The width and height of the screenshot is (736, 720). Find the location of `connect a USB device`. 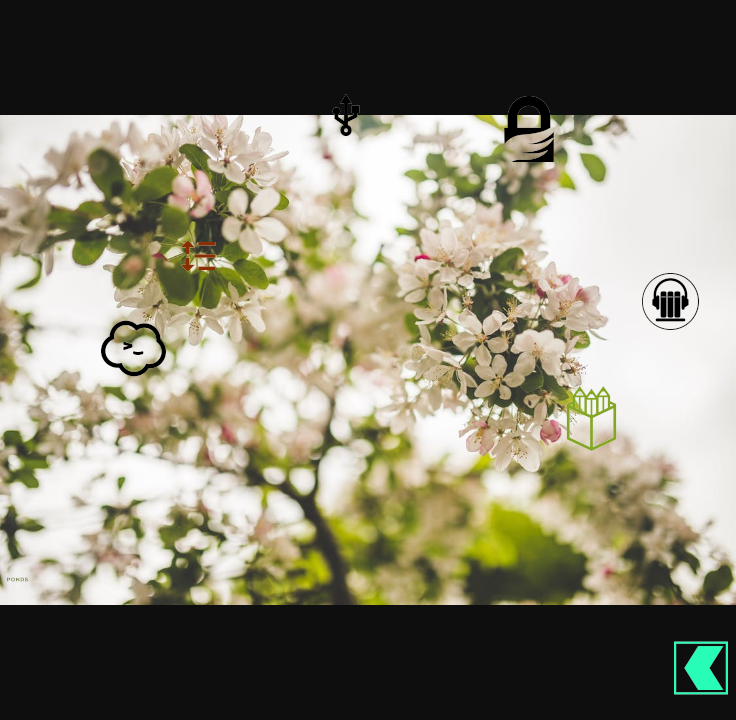

connect a USB device is located at coordinates (346, 115).